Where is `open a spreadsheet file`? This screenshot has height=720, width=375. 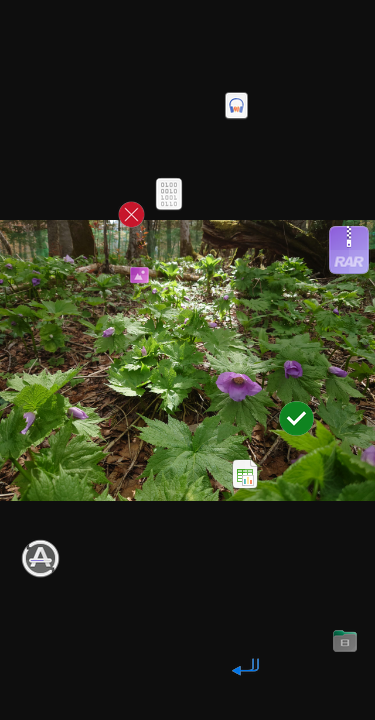 open a spreadsheet file is located at coordinates (245, 474).